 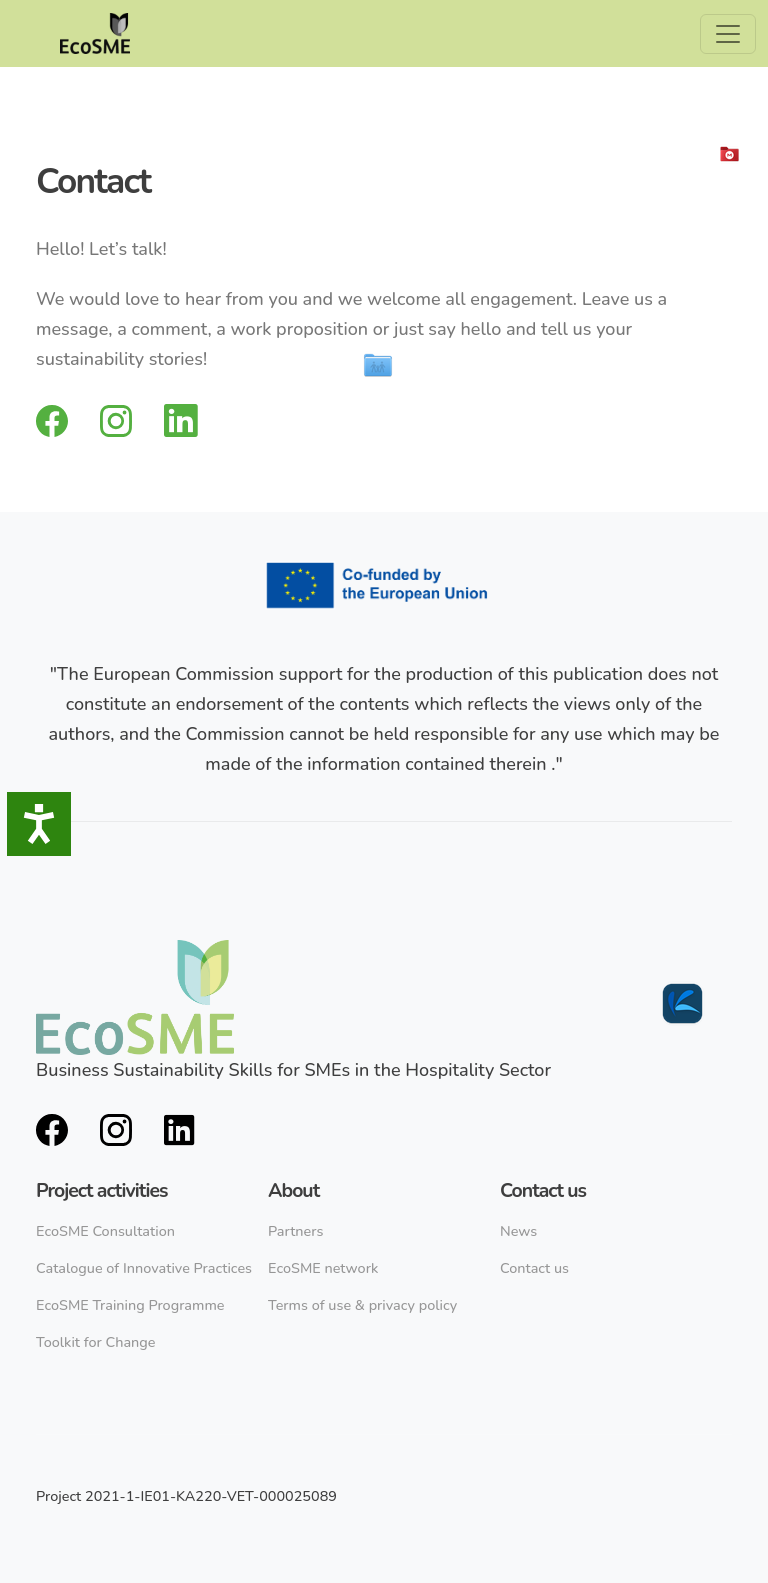 I want to click on open the family shared folder, so click(x=378, y=365).